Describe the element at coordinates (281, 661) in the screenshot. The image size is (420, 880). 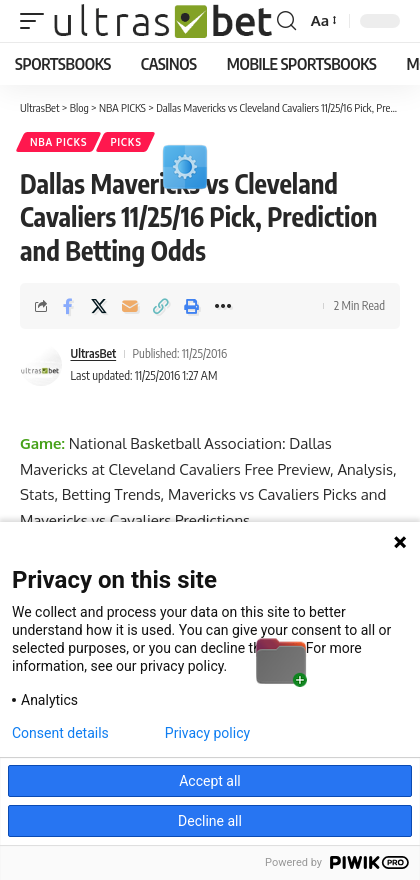
I see `create a new folder` at that location.